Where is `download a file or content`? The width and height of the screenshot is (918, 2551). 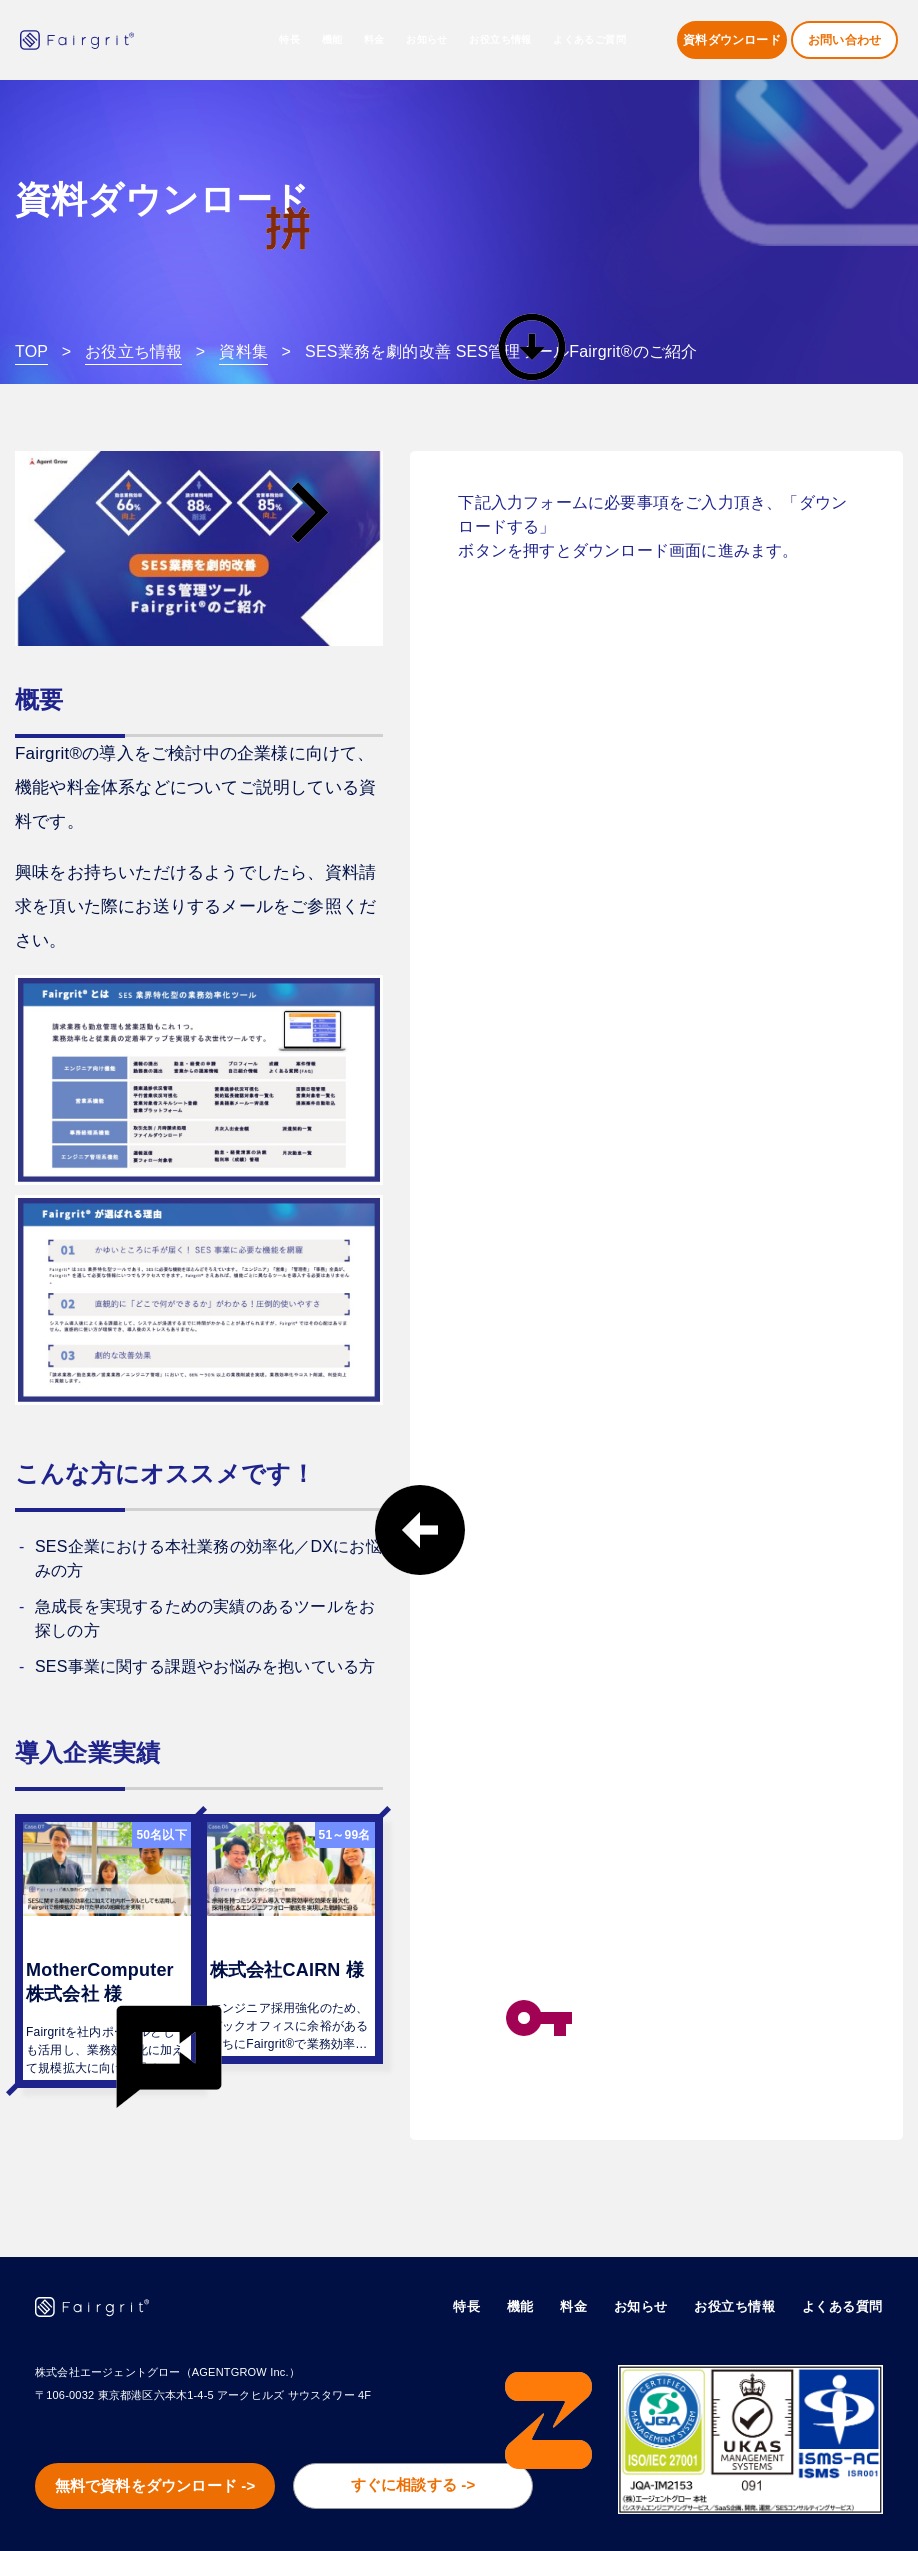 download a file or content is located at coordinates (532, 347).